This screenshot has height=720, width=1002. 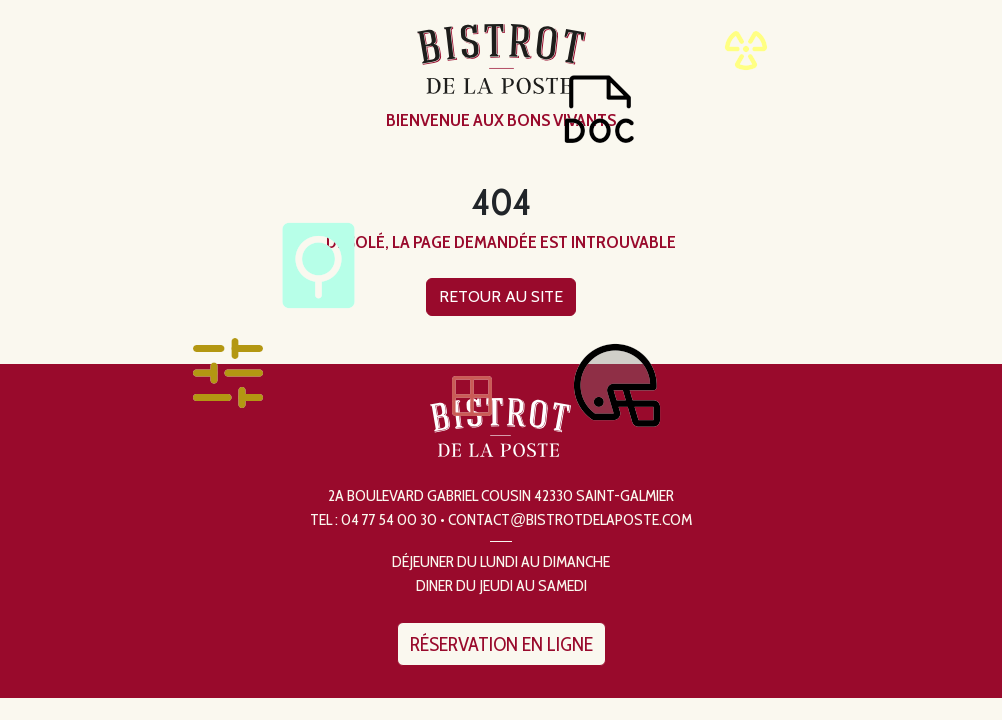 I want to click on adjust settings or preferences, so click(x=228, y=373).